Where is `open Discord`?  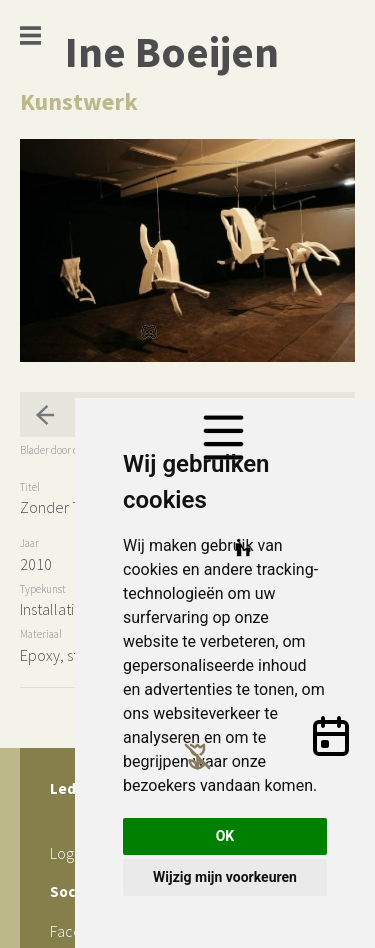
open Discord is located at coordinates (149, 332).